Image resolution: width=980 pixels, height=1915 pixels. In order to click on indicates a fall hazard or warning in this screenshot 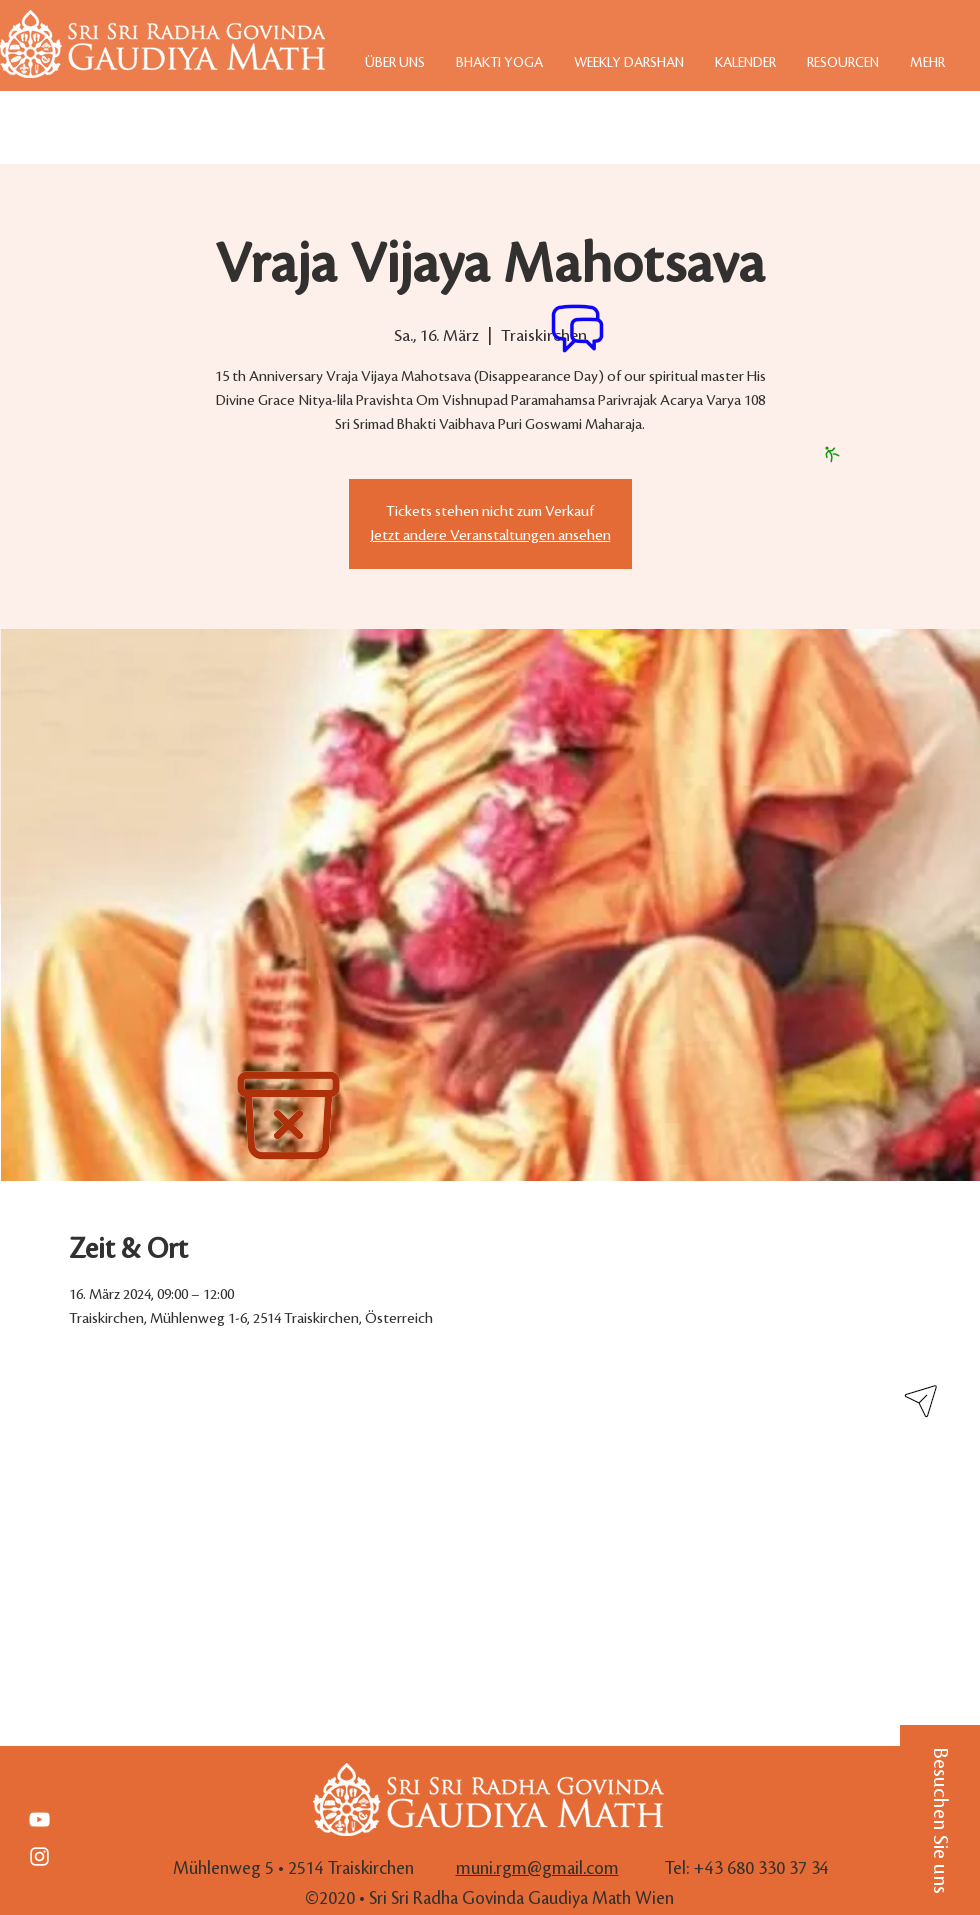, I will do `click(832, 454)`.